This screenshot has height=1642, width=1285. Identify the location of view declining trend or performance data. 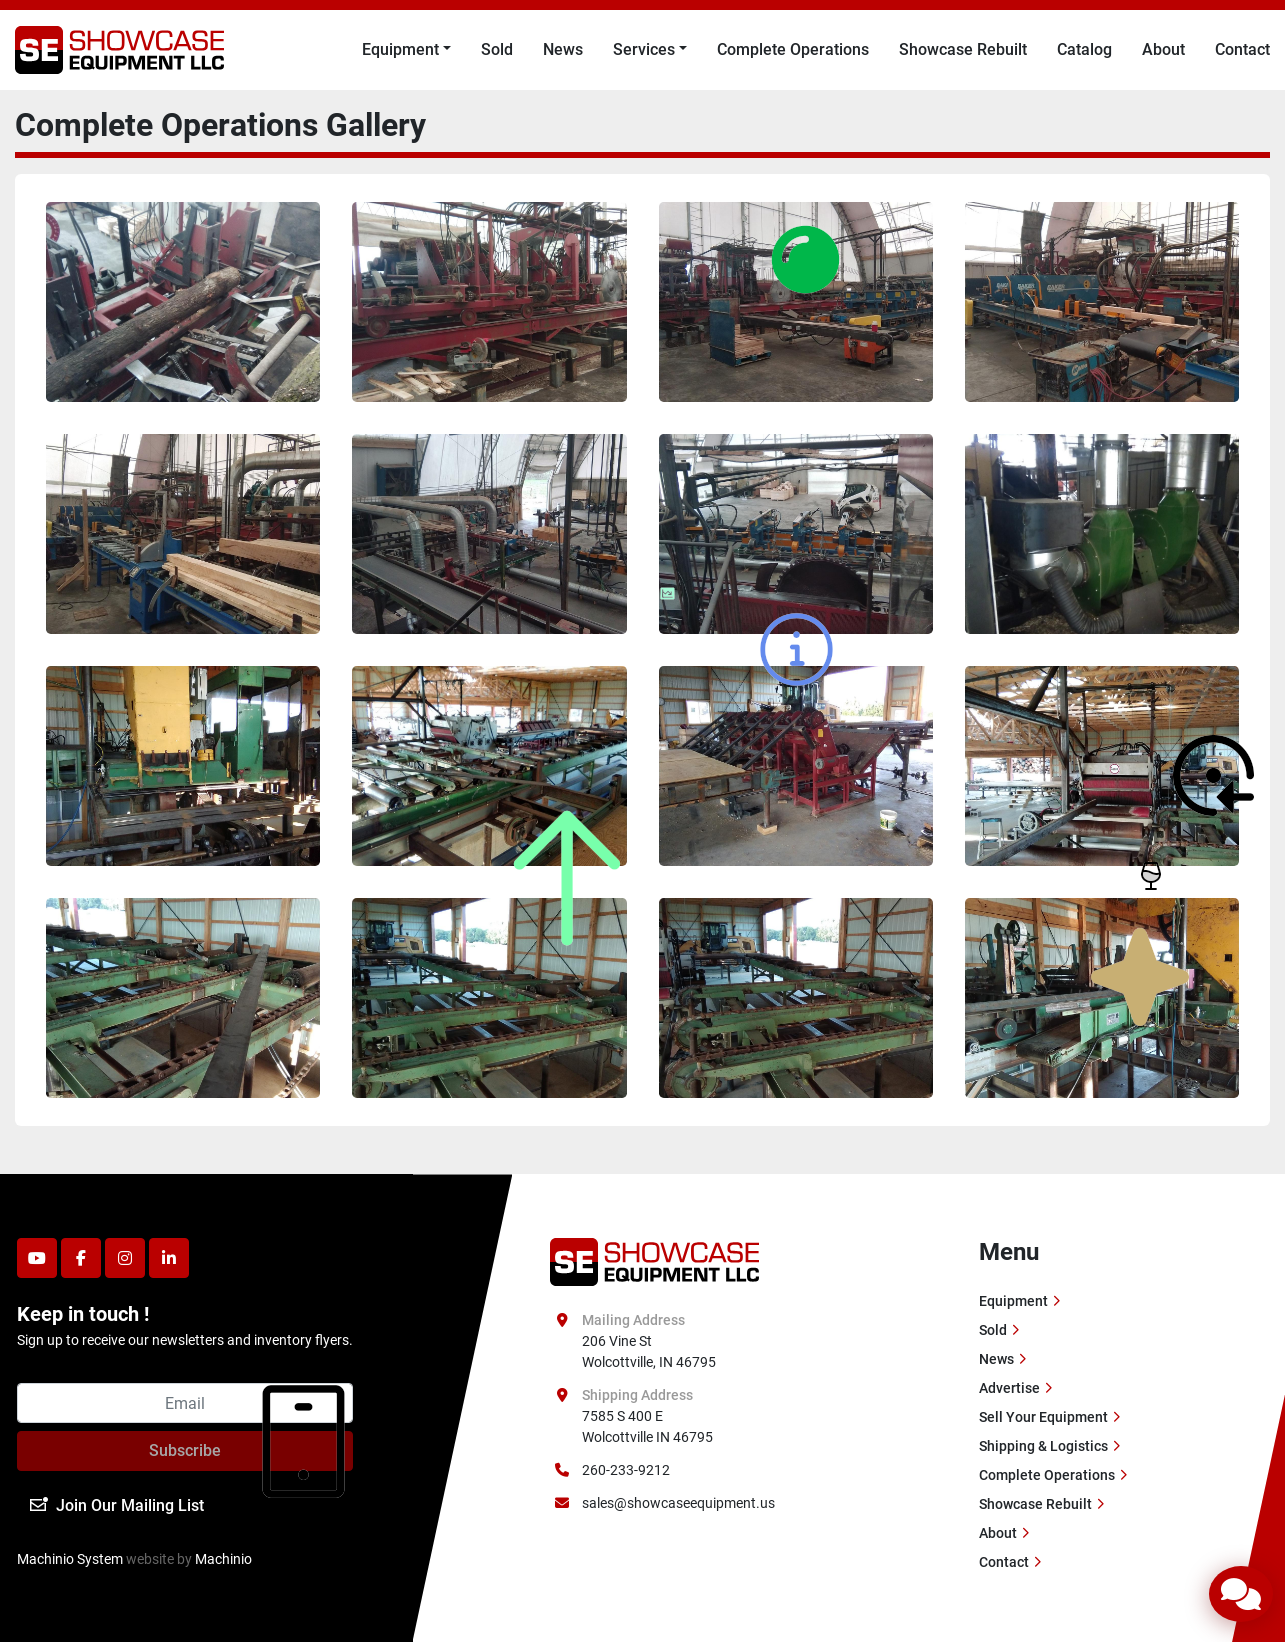
(667, 593).